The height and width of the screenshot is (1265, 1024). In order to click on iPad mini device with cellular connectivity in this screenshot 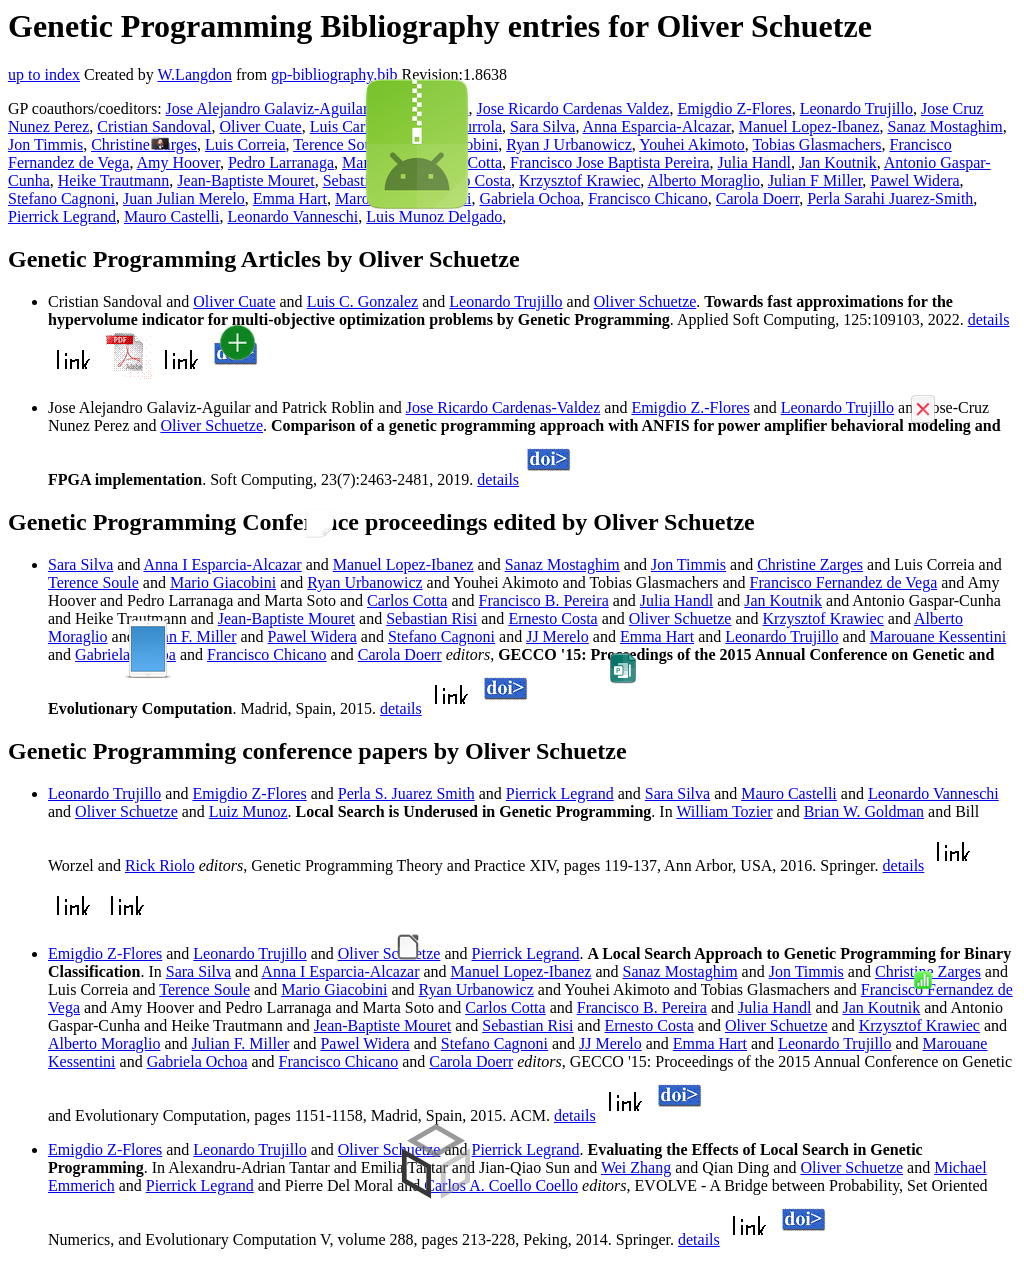, I will do `click(148, 644)`.